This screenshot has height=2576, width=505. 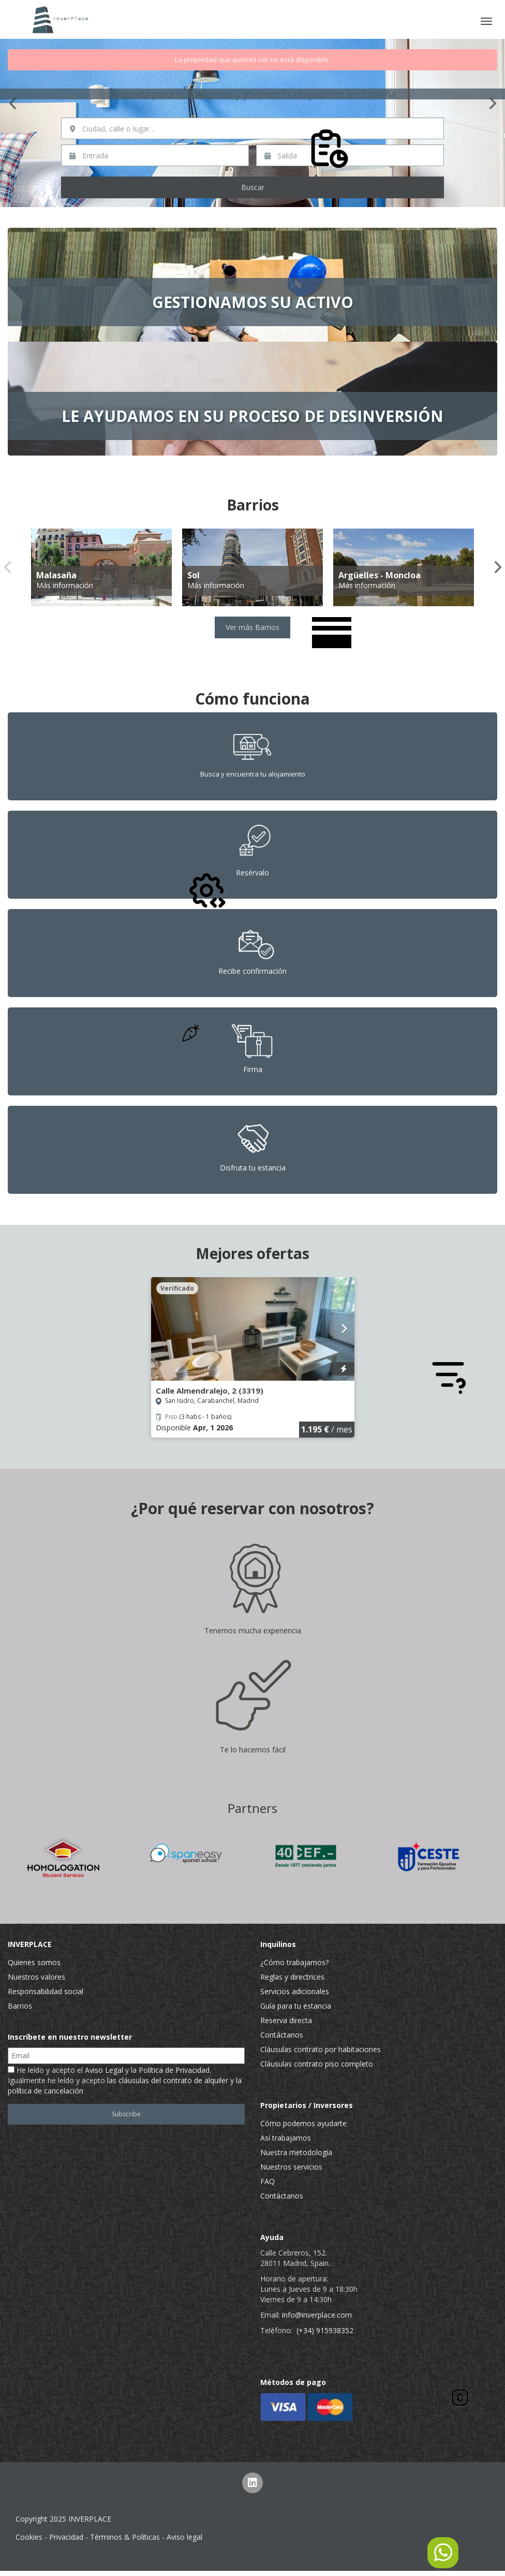 I want to click on browse vegetable or produce category, so click(x=190, y=1033).